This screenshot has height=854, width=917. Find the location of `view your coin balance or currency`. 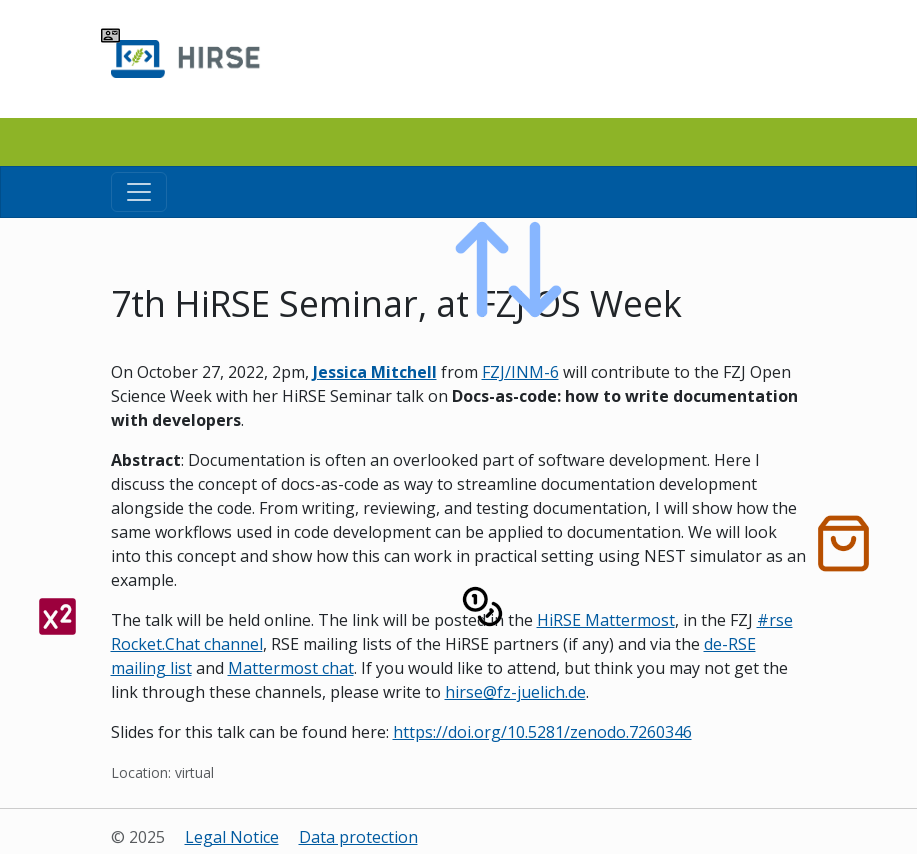

view your coin balance or currency is located at coordinates (482, 606).